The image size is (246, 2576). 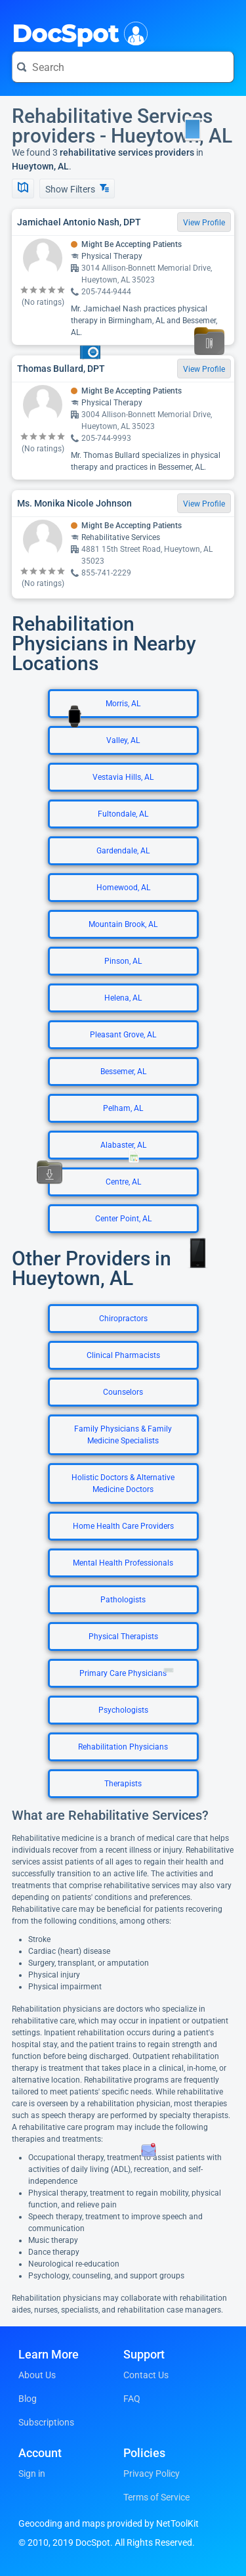 I want to click on indicates a connected iPad mini device, so click(x=192, y=127).